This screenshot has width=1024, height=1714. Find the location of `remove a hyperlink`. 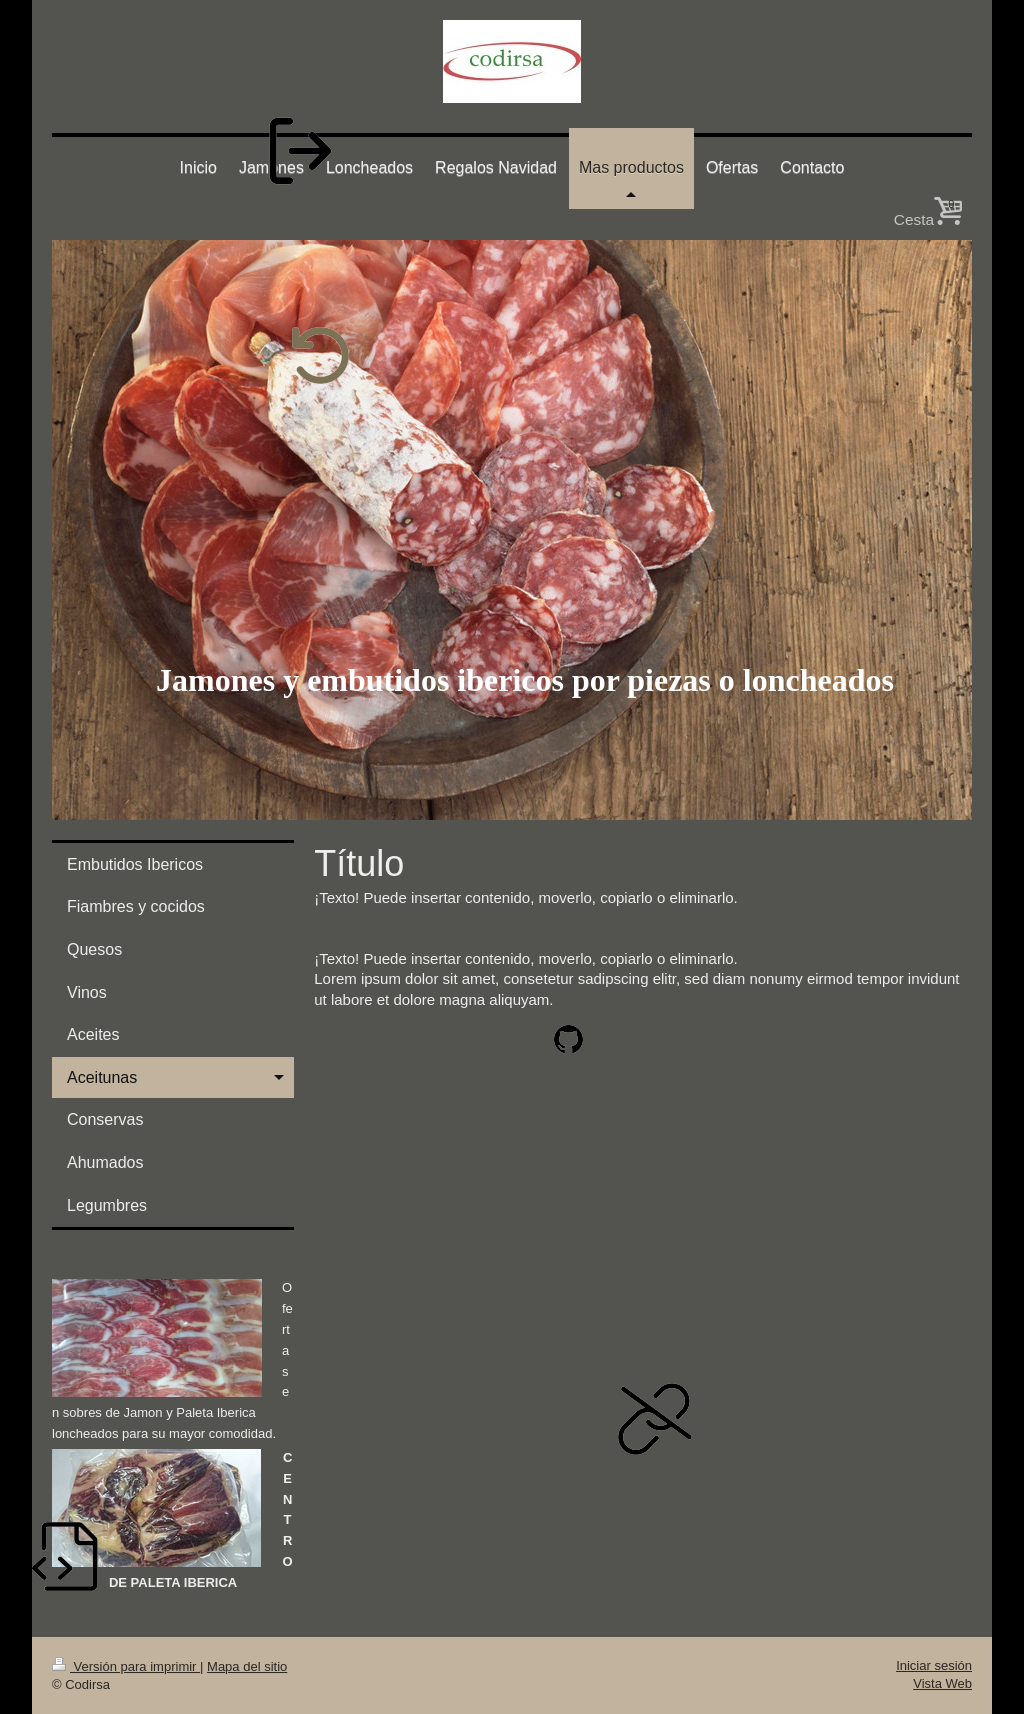

remove a hyperlink is located at coordinates (654, 1419).